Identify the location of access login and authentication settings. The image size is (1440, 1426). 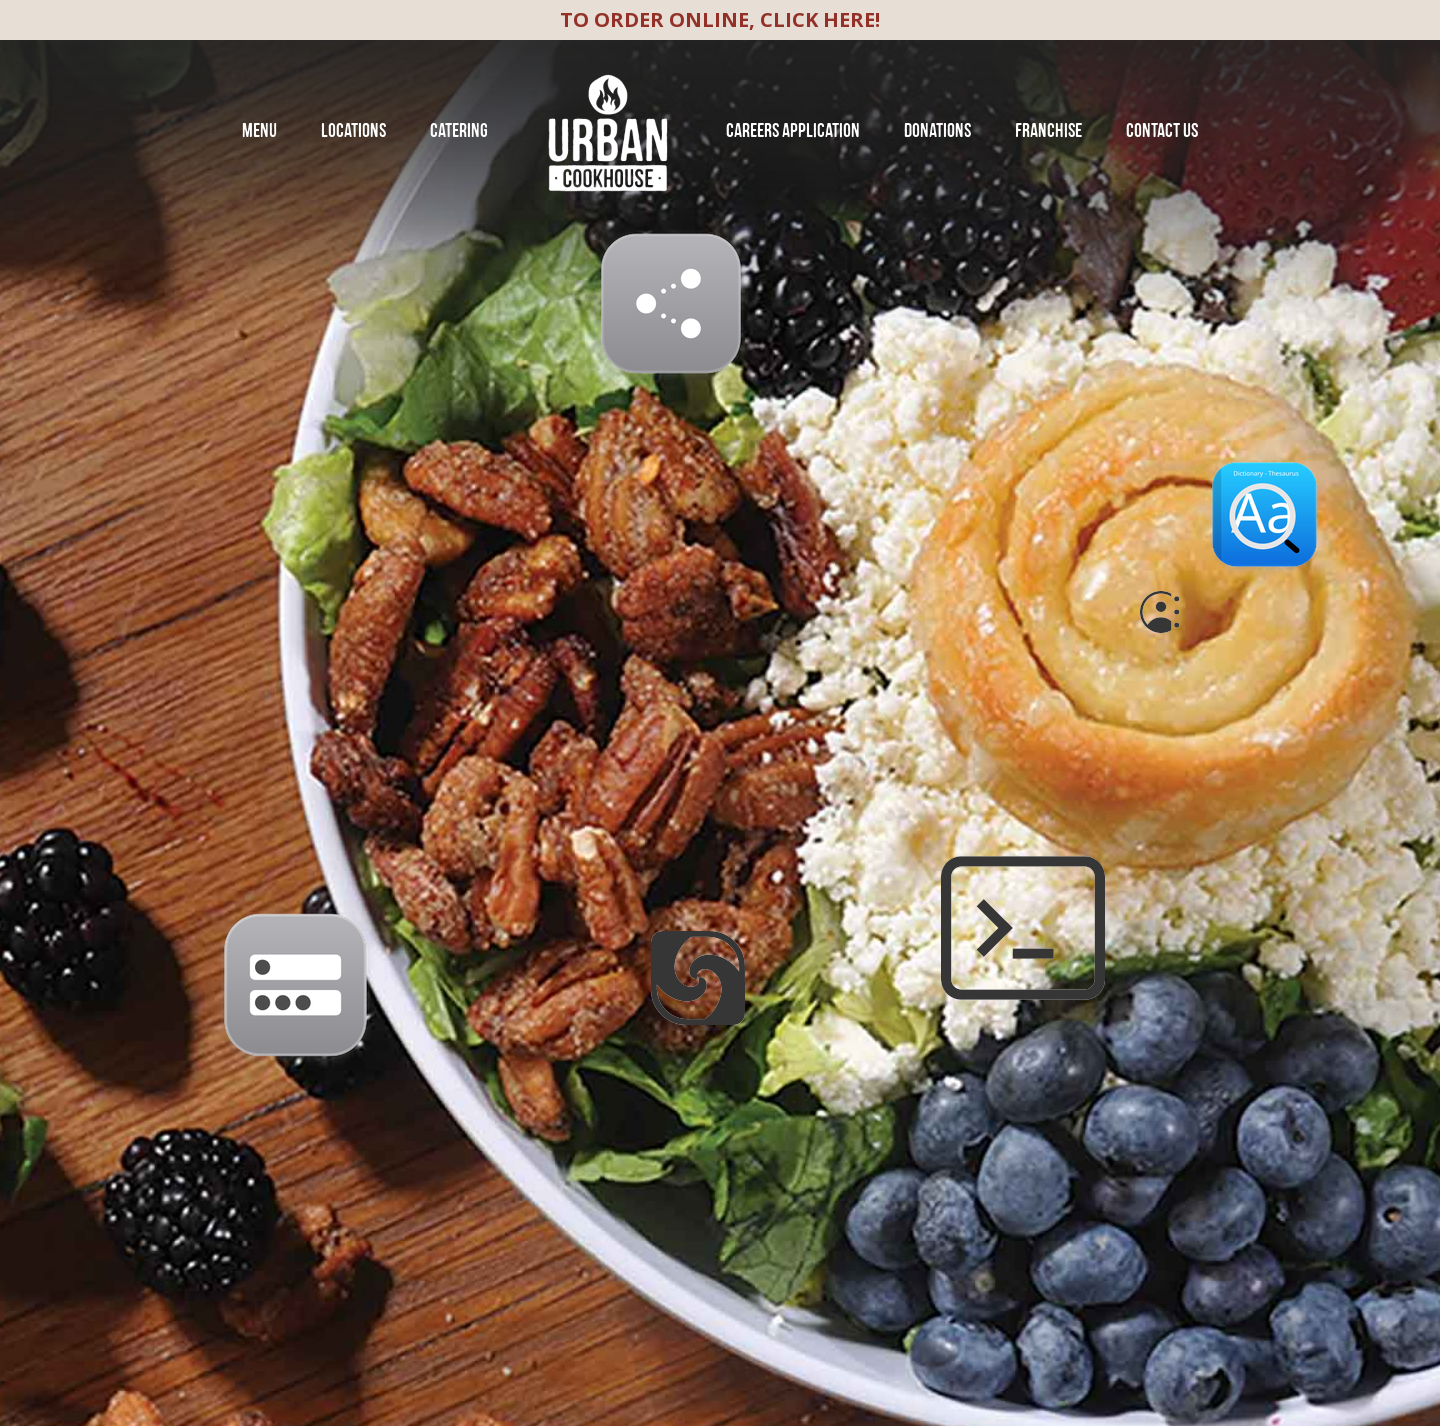
(295, 987).